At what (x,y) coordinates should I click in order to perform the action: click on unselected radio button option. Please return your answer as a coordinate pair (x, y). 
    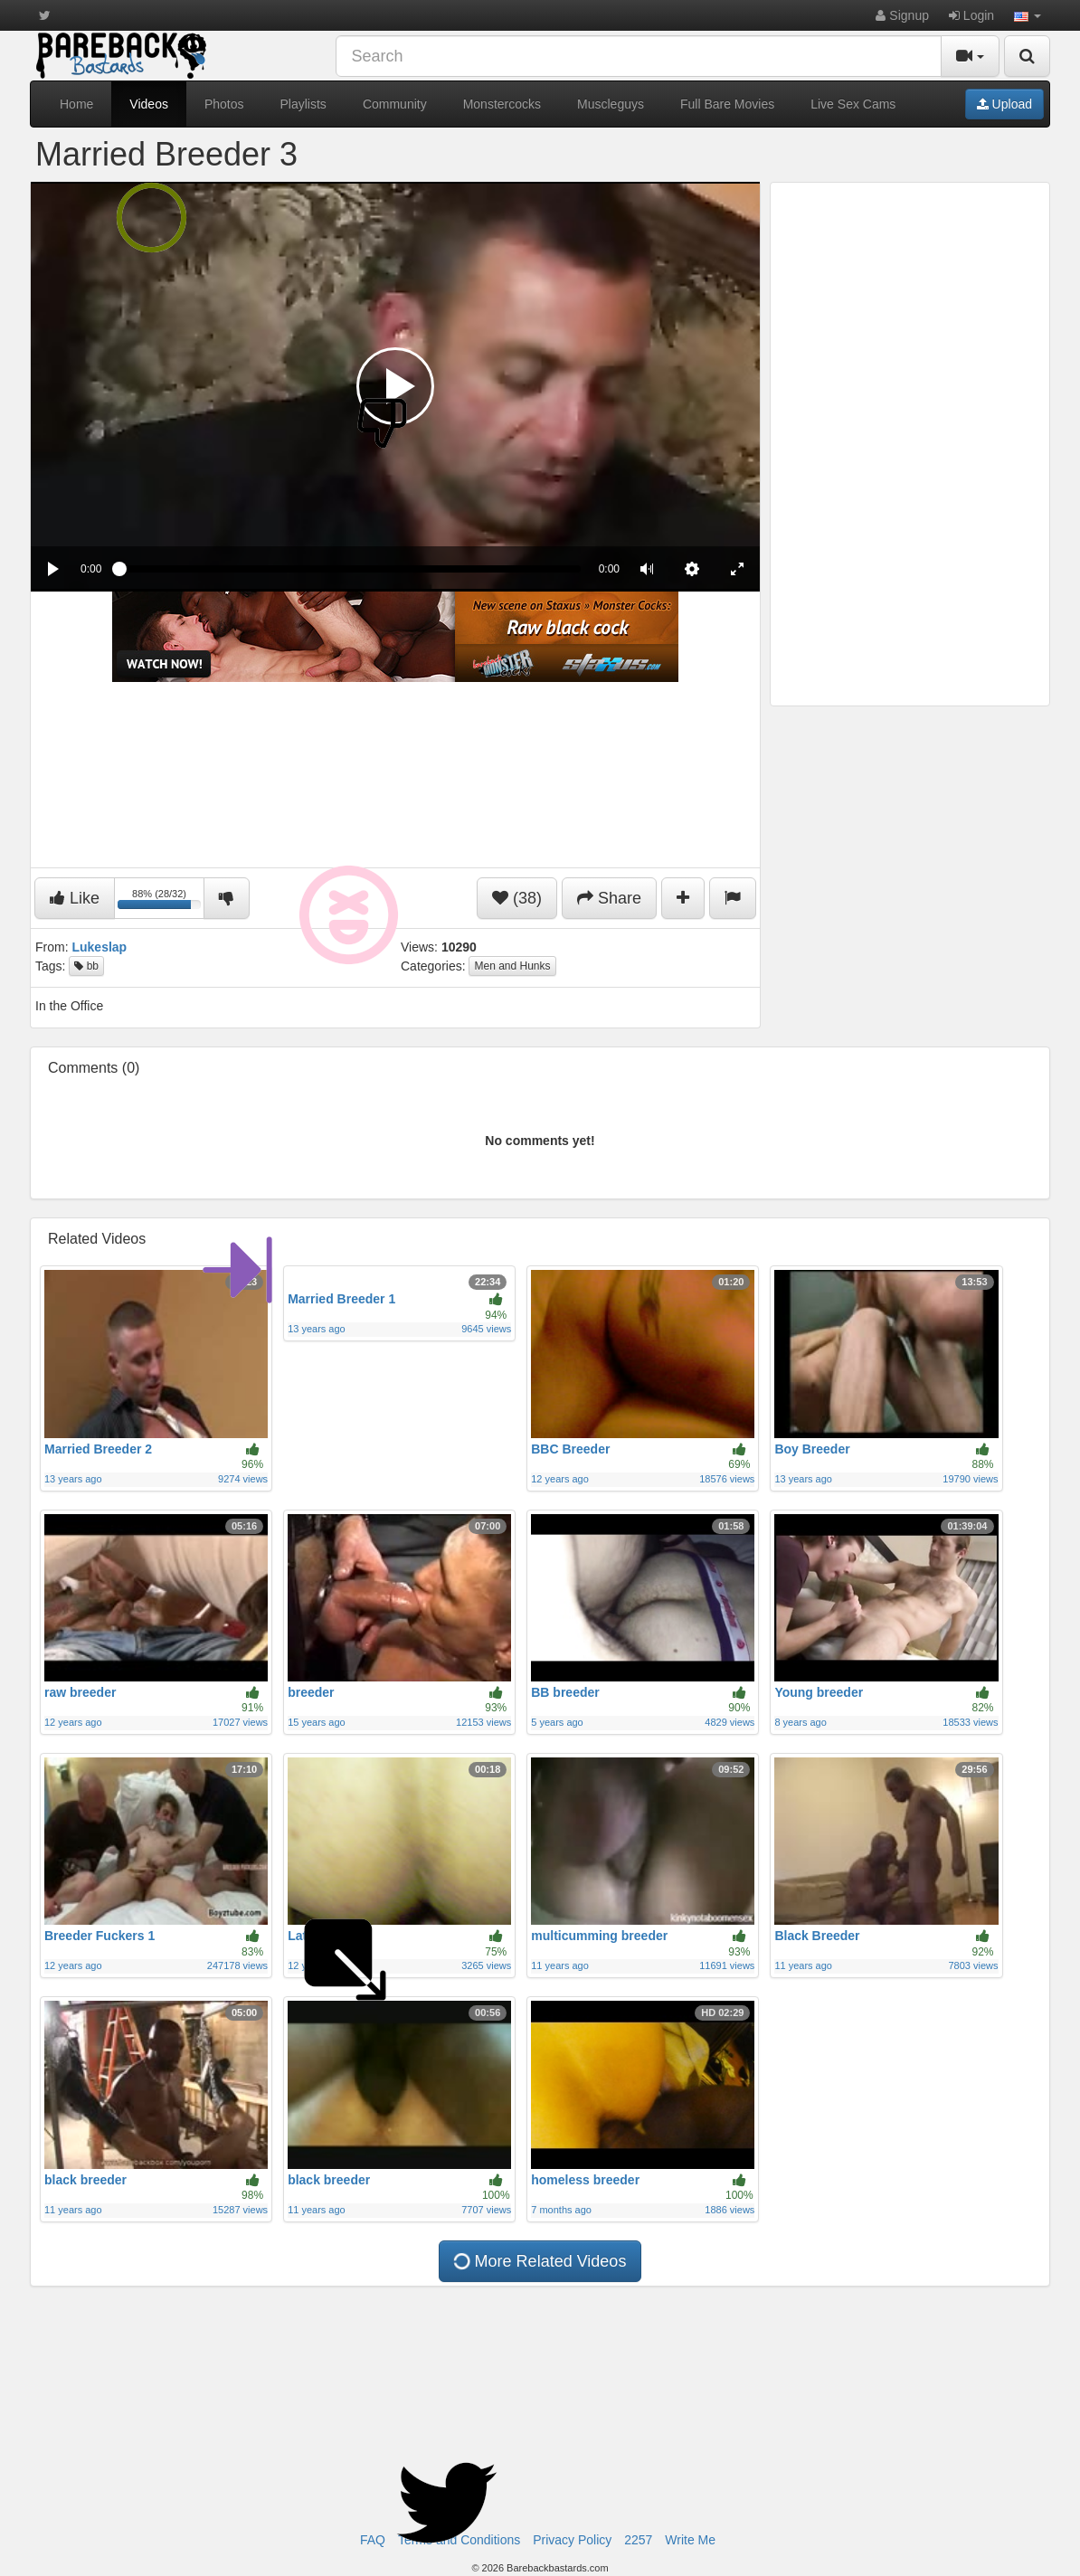
    Looking at the image, I should click on (151, 217).